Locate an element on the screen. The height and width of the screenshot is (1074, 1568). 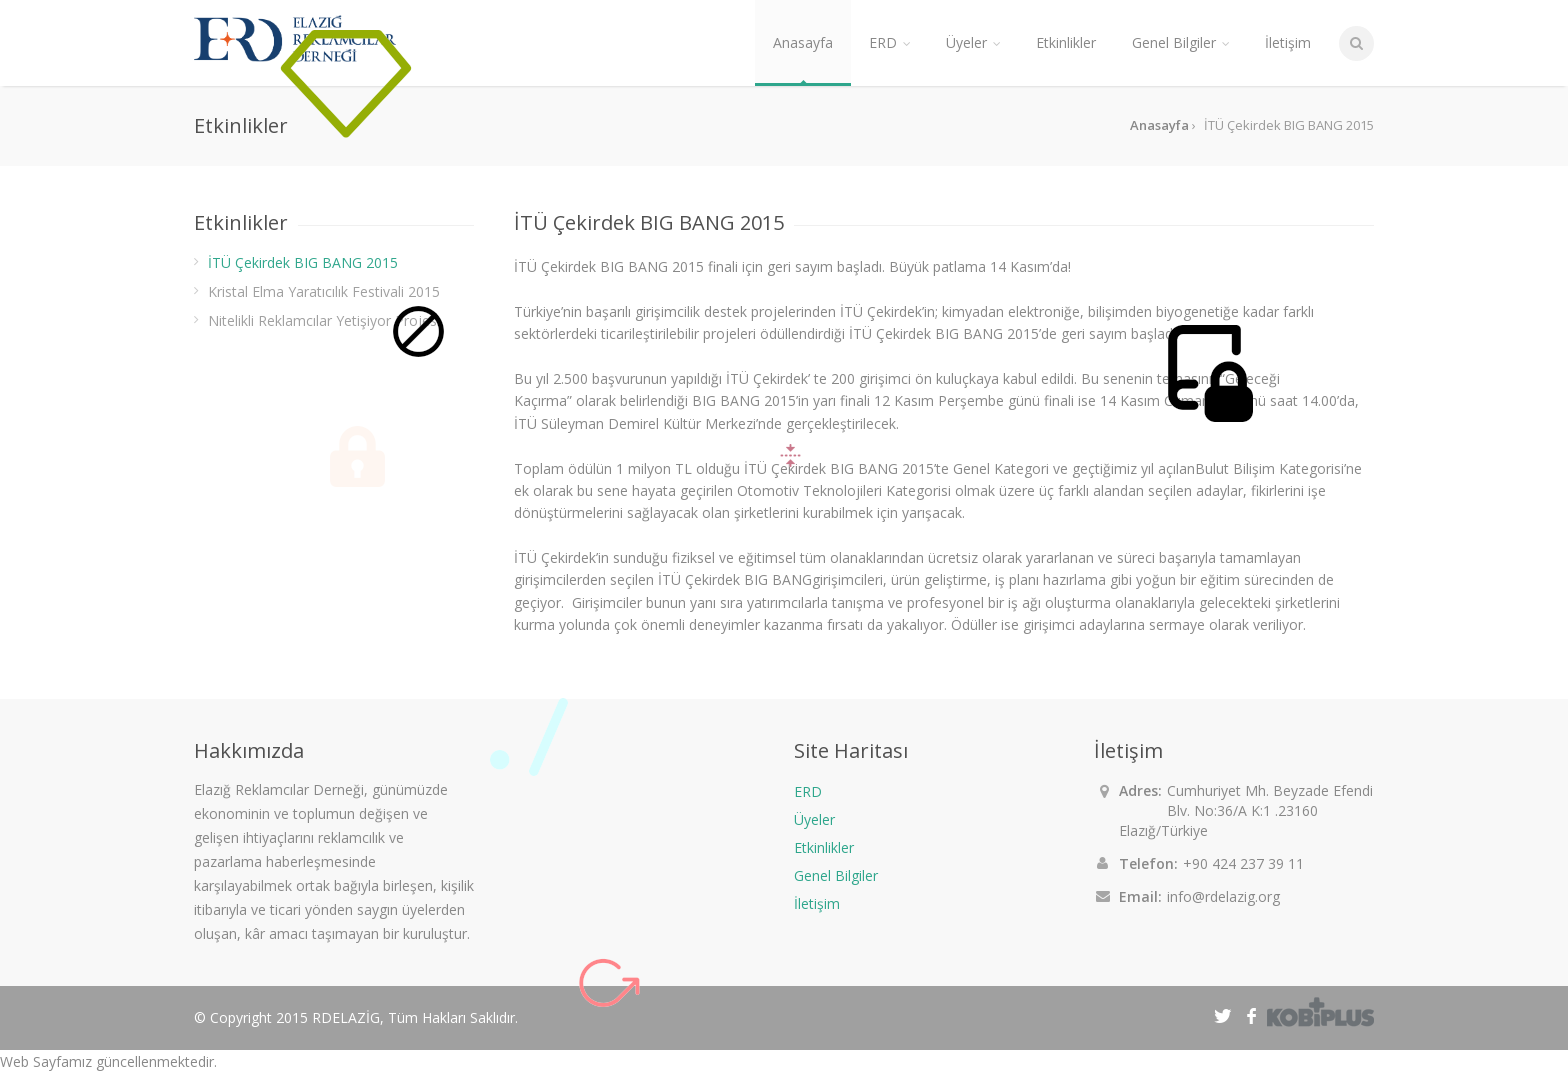
indicates a relative file path reference is located at coordinates (529, 737).